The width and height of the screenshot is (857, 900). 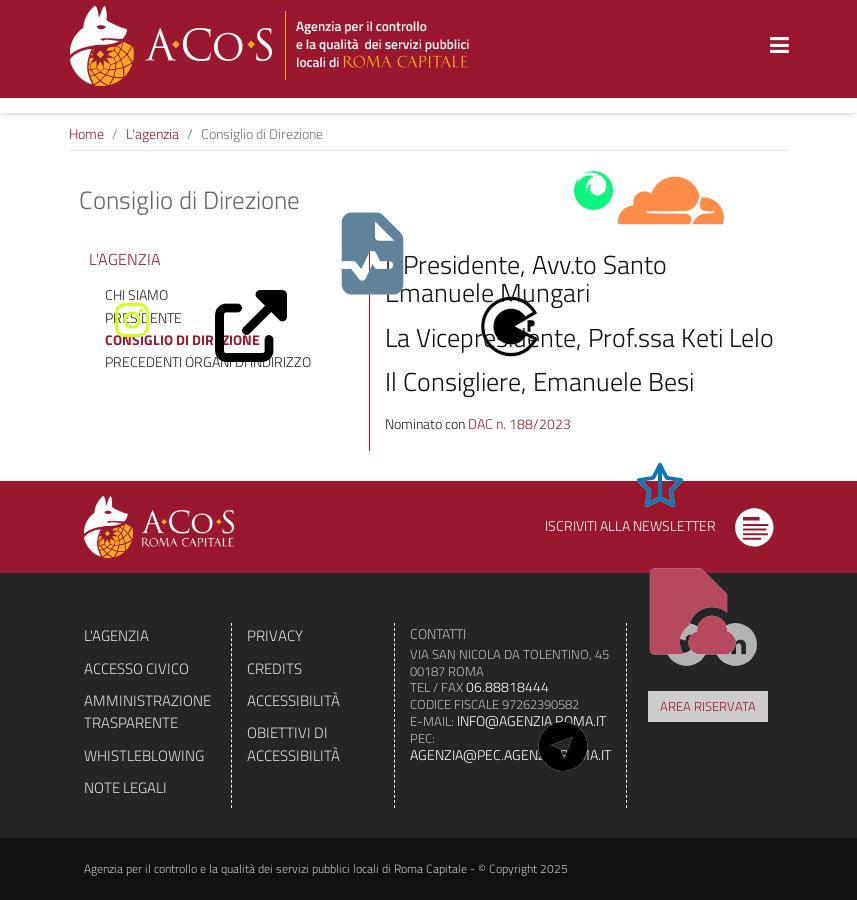 I want to click on open link in a new tab or window, so click(x=251, y=326).